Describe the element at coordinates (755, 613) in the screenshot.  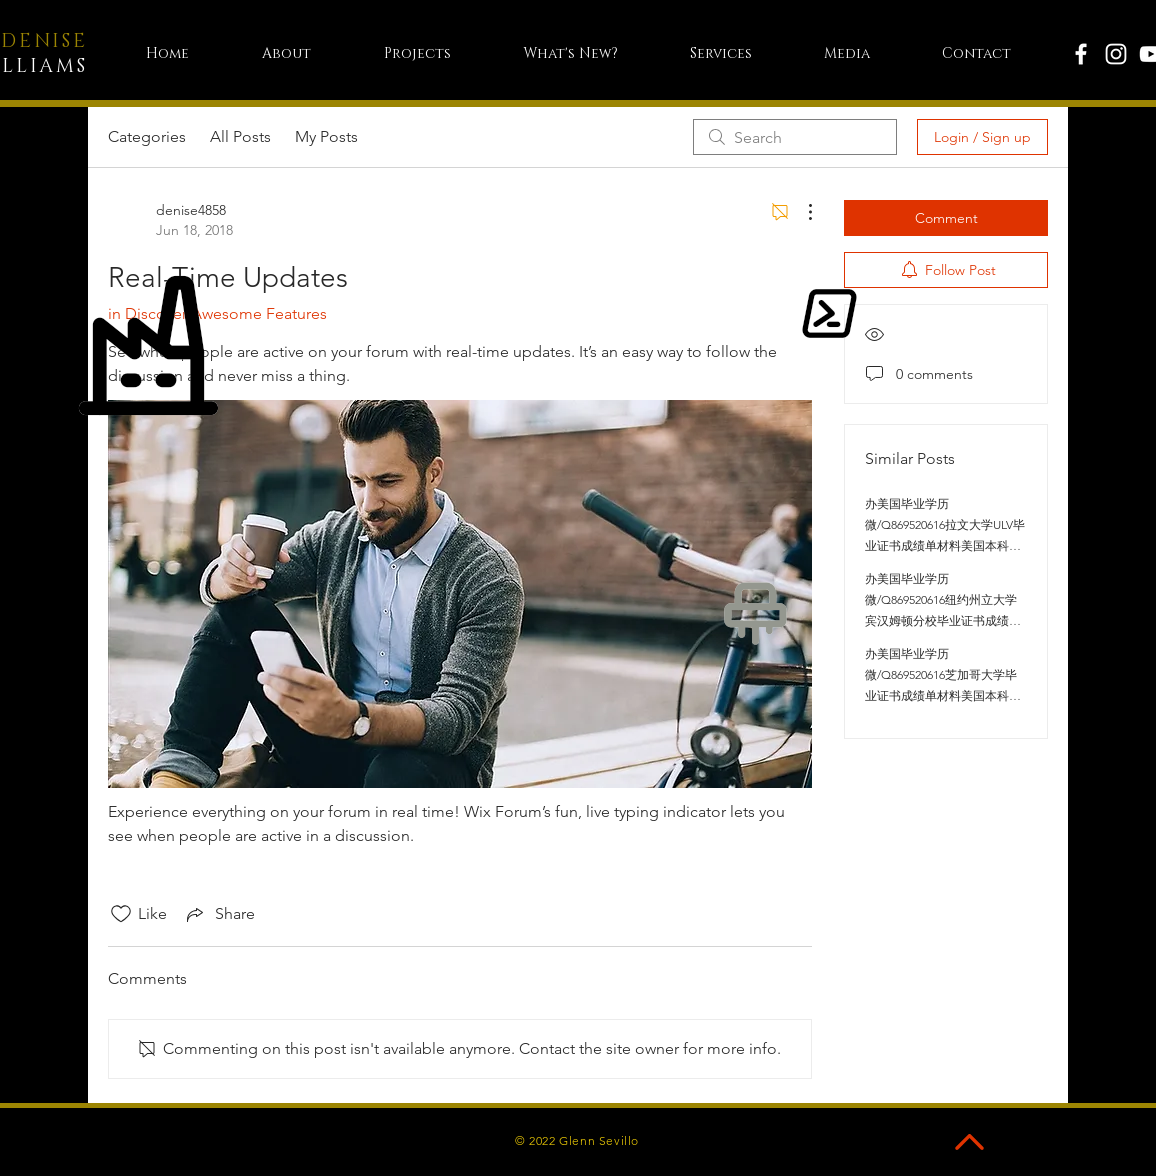
I see `shred or permanently delete a document` at that location.